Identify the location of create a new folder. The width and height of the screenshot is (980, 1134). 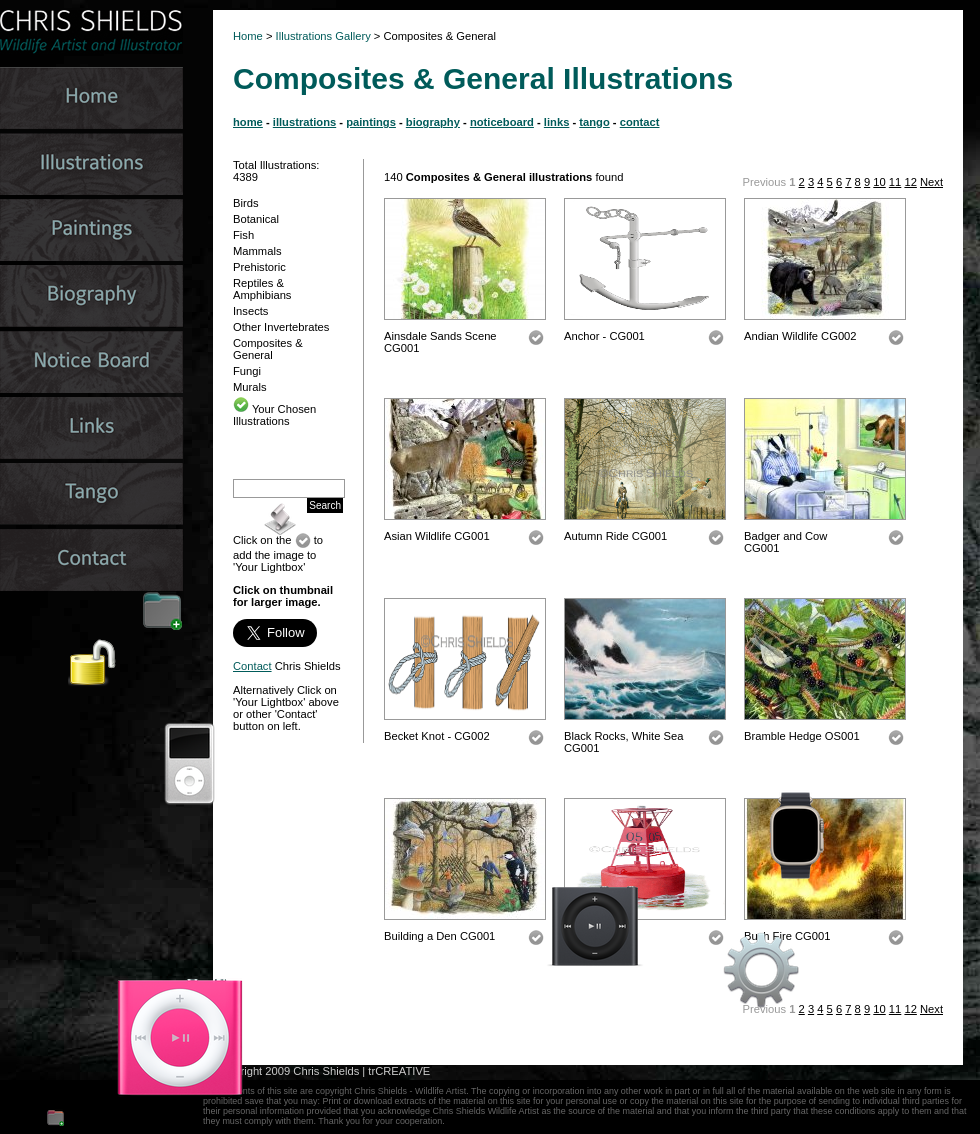
(55, 1117).